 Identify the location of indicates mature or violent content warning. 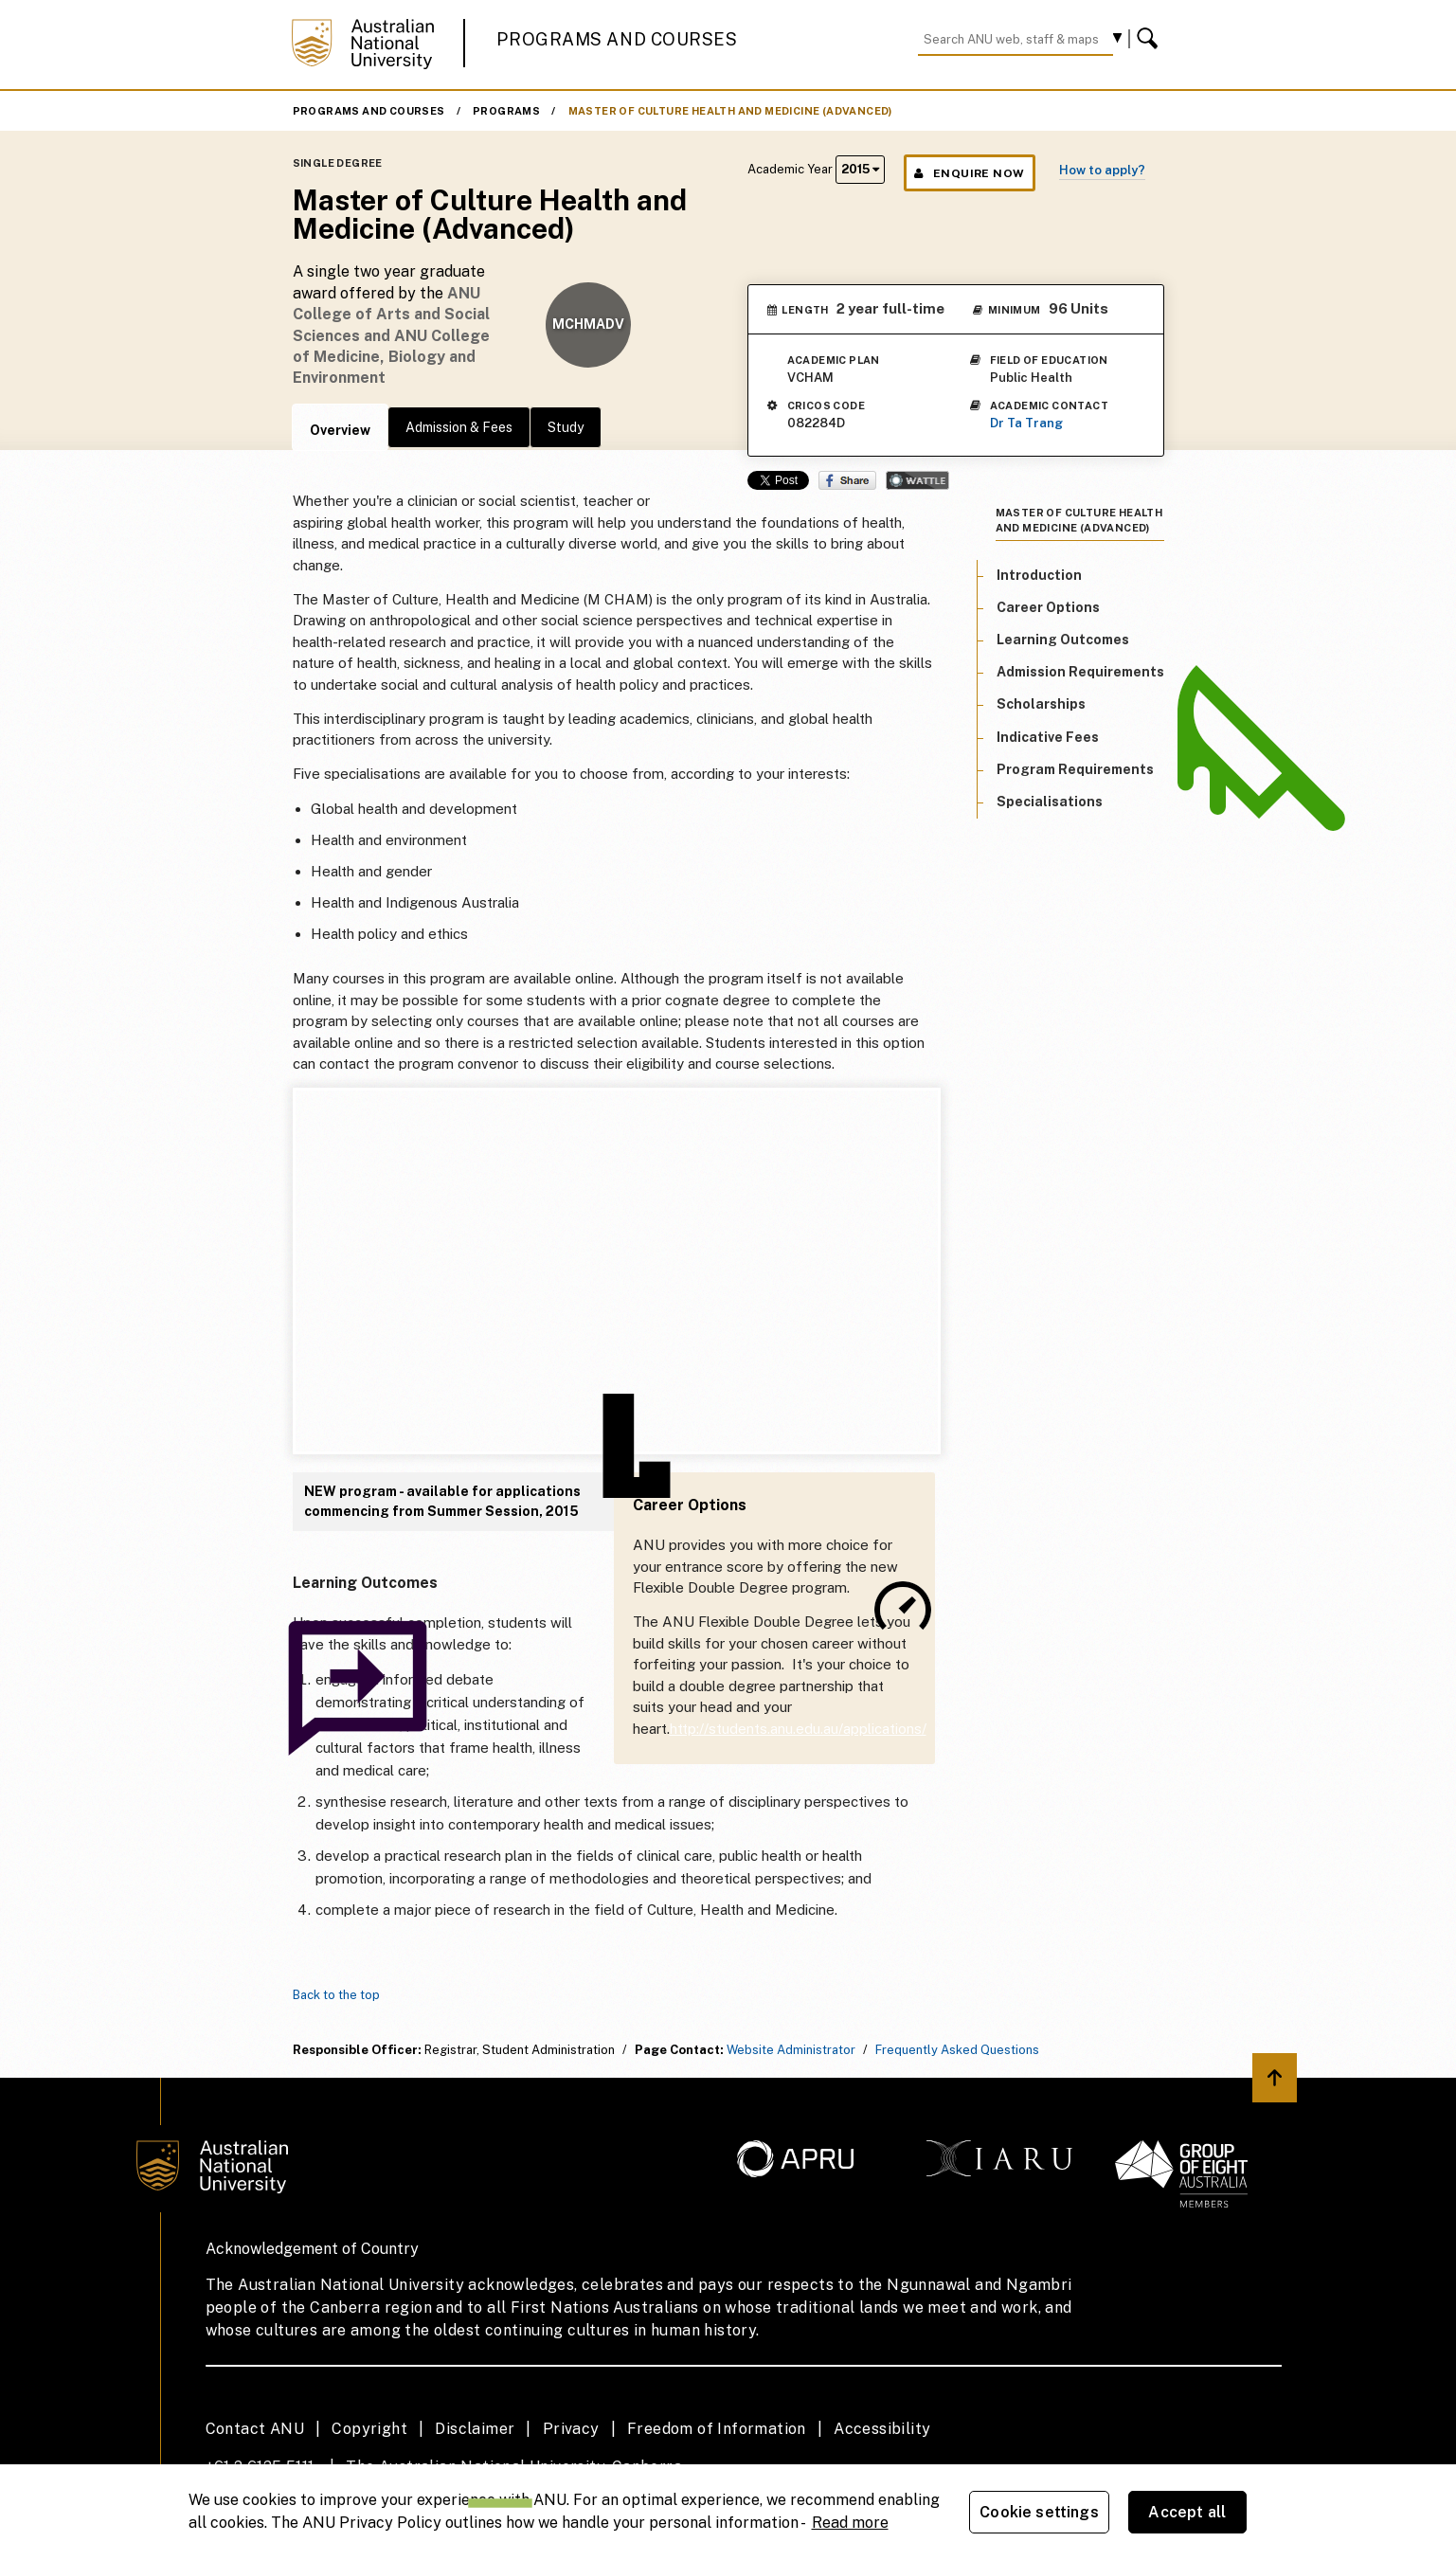
(1258, 750).